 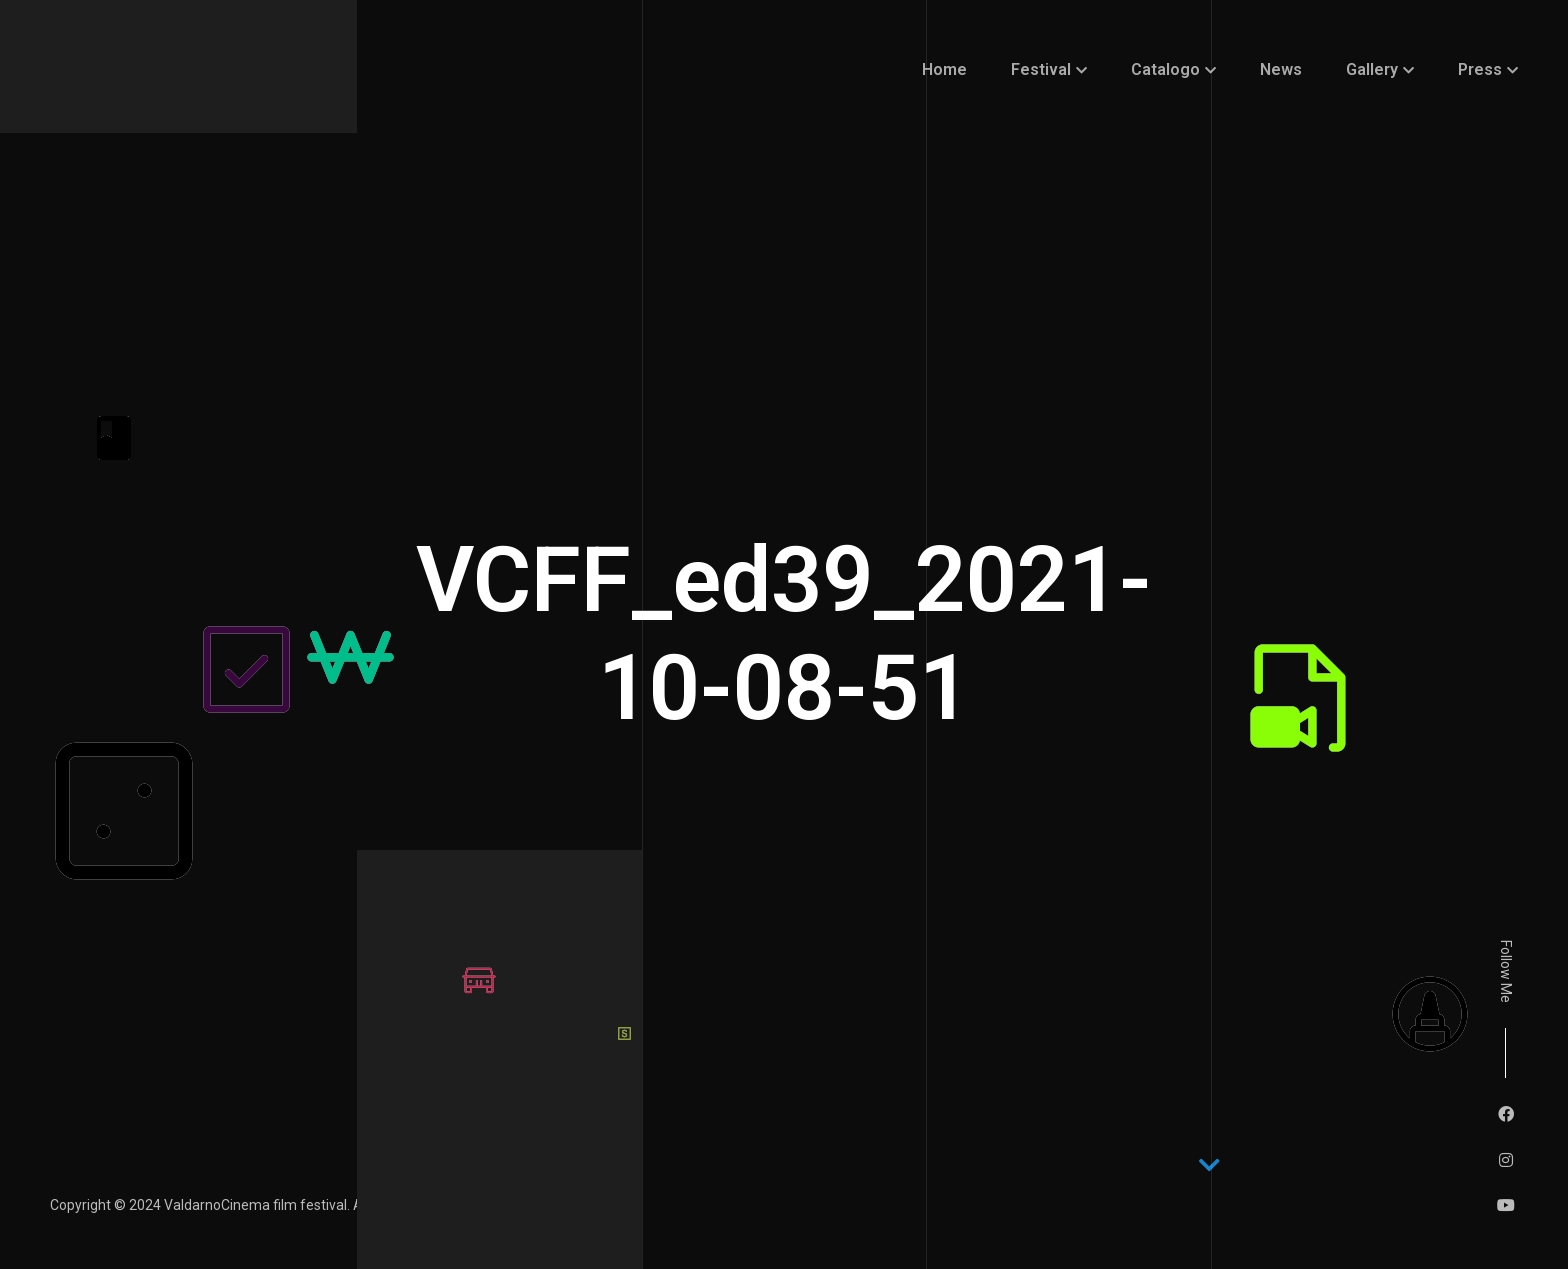 I want to click on open reading or ebook library, so click(x=114, y=438).